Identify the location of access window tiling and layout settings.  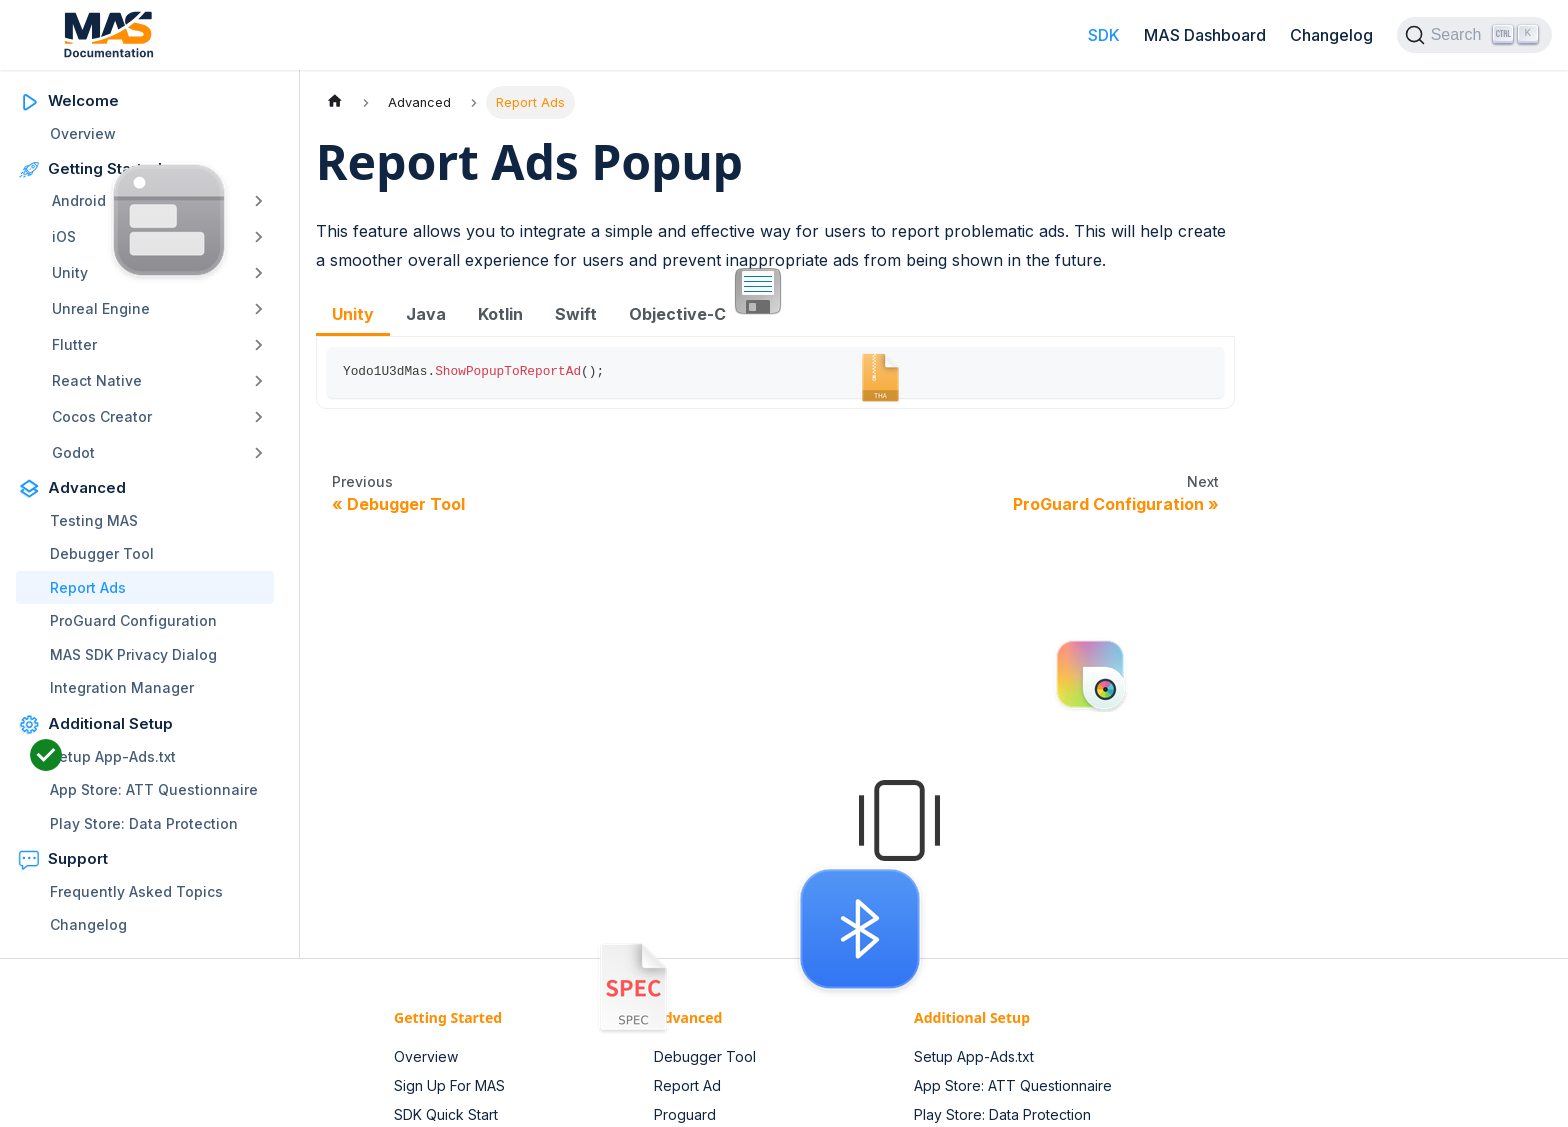
(169, 222).